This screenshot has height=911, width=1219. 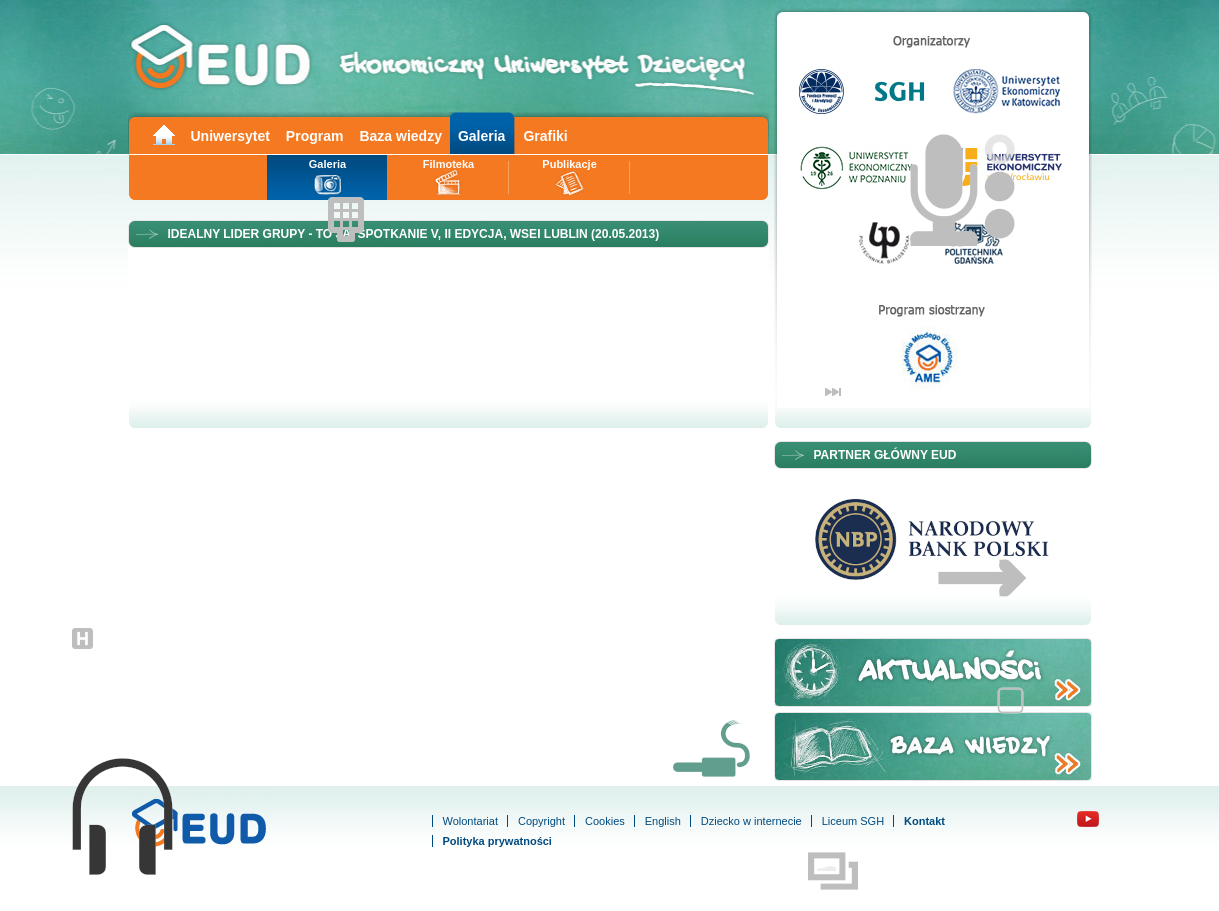 I want to click on audio output via headphones, so click(x=711, y=757).